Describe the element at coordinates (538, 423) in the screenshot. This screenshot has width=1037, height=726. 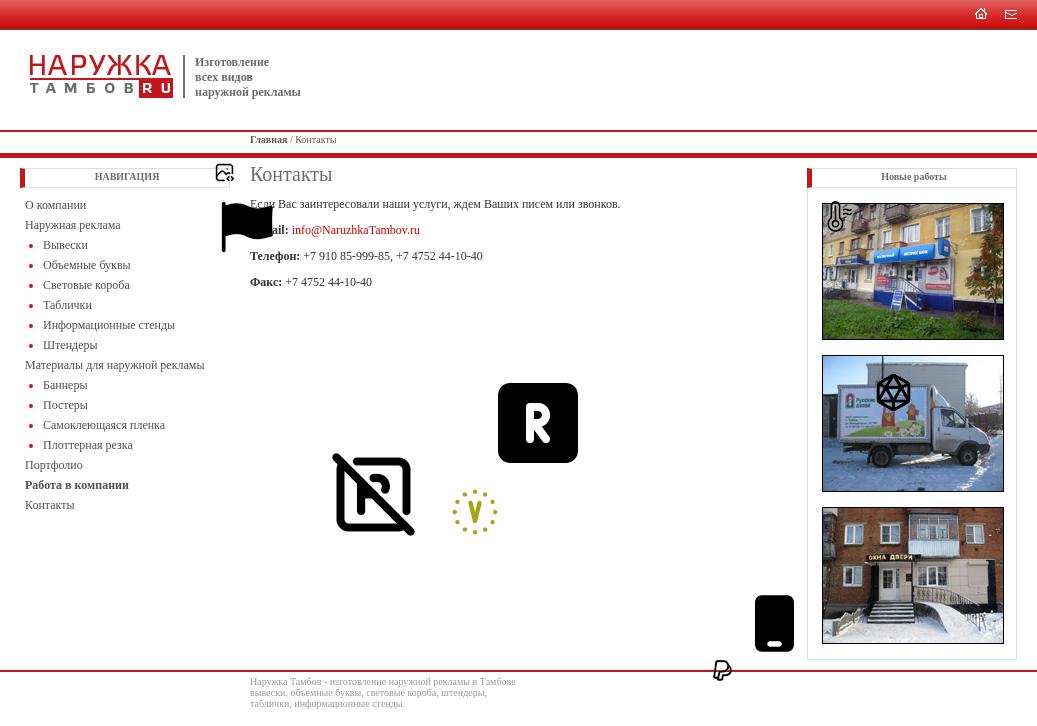
I see `indicates a rating or review section` at that location.